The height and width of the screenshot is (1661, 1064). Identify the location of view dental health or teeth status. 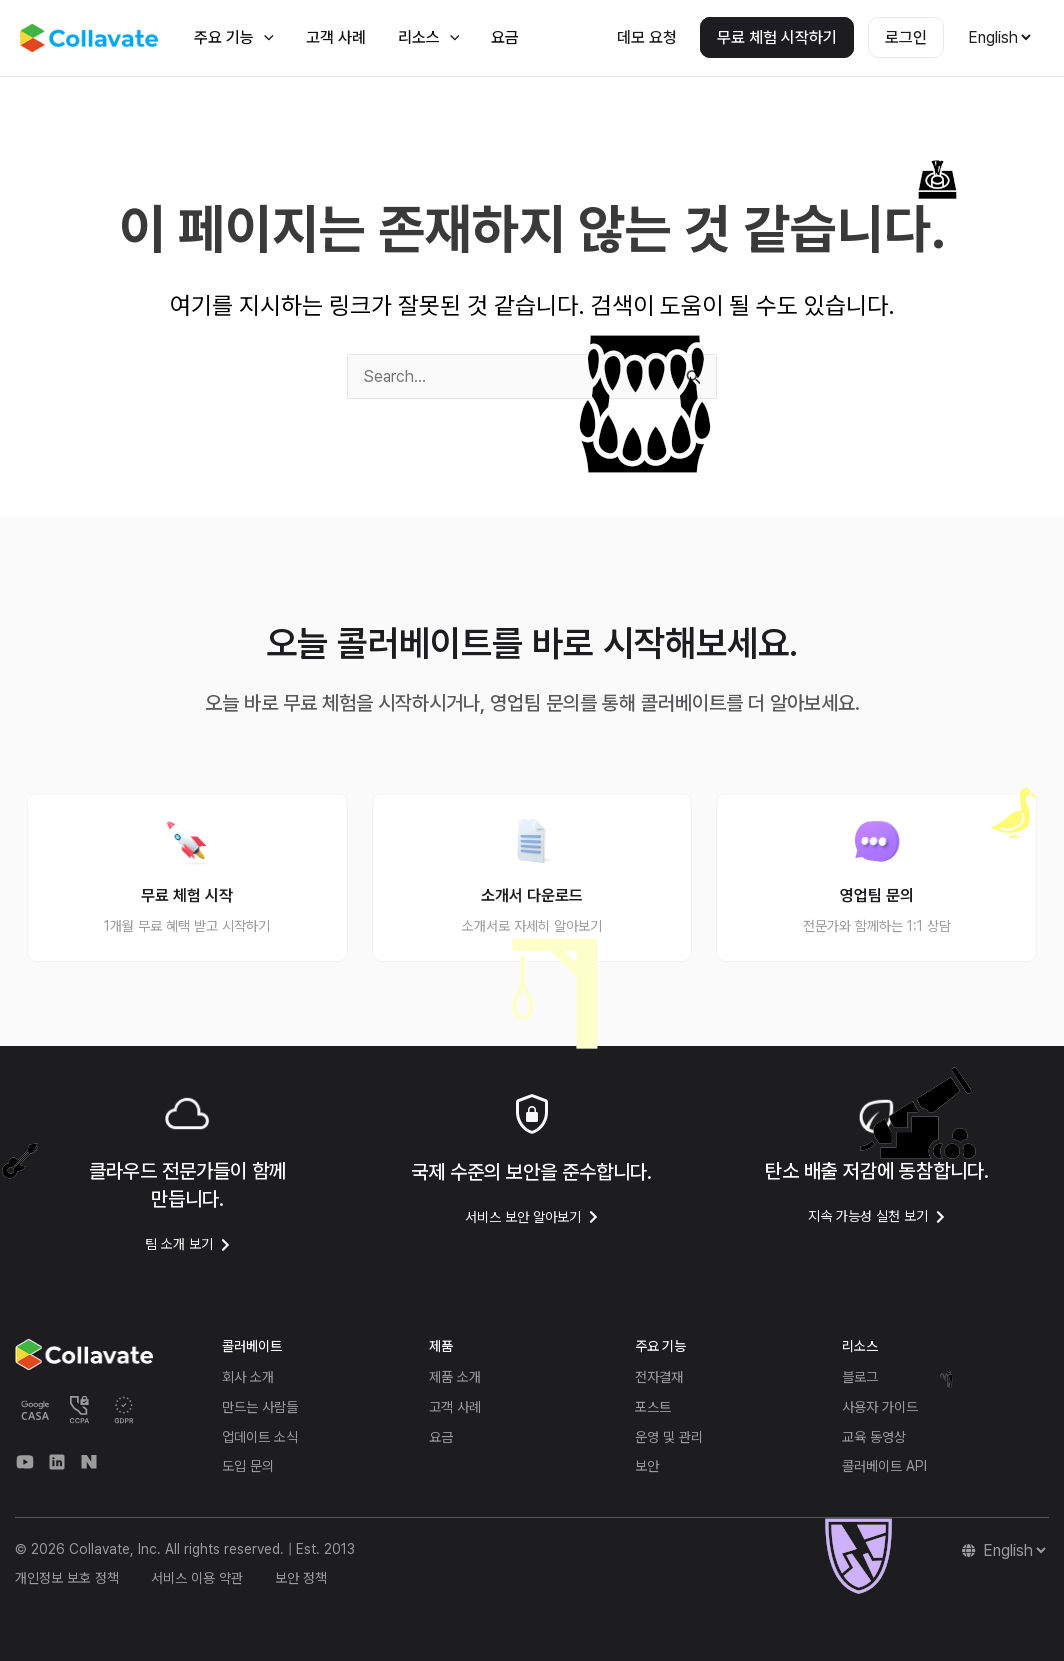
(645, 404).